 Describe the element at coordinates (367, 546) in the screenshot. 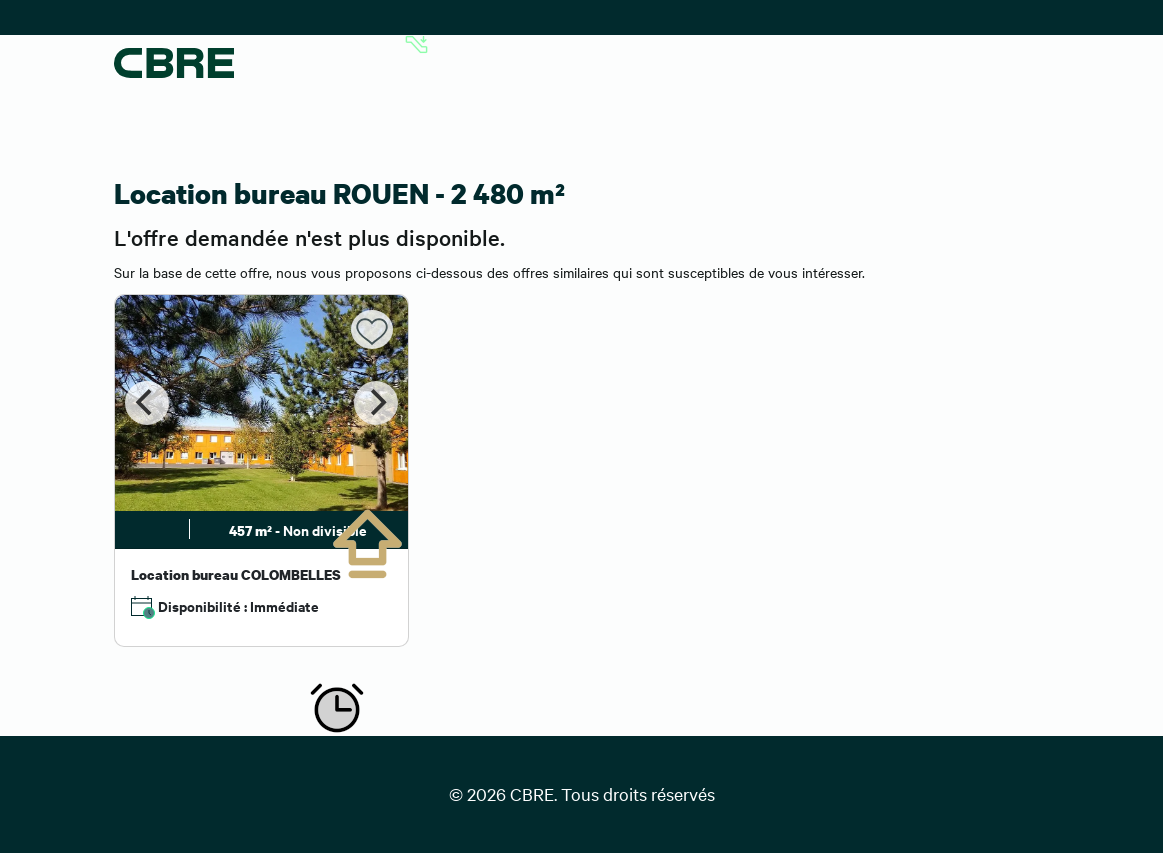

I see `upload a file or content` at that location.